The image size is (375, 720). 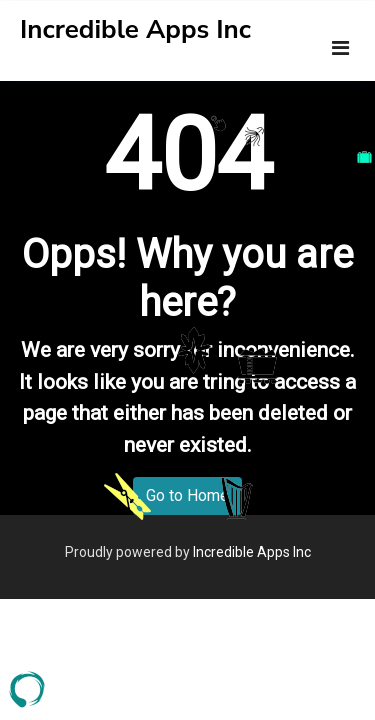 What do you see at coordinates (236, 498) in the screenshot?
I see `access music or audio settings` at bounding box center [236, 498].